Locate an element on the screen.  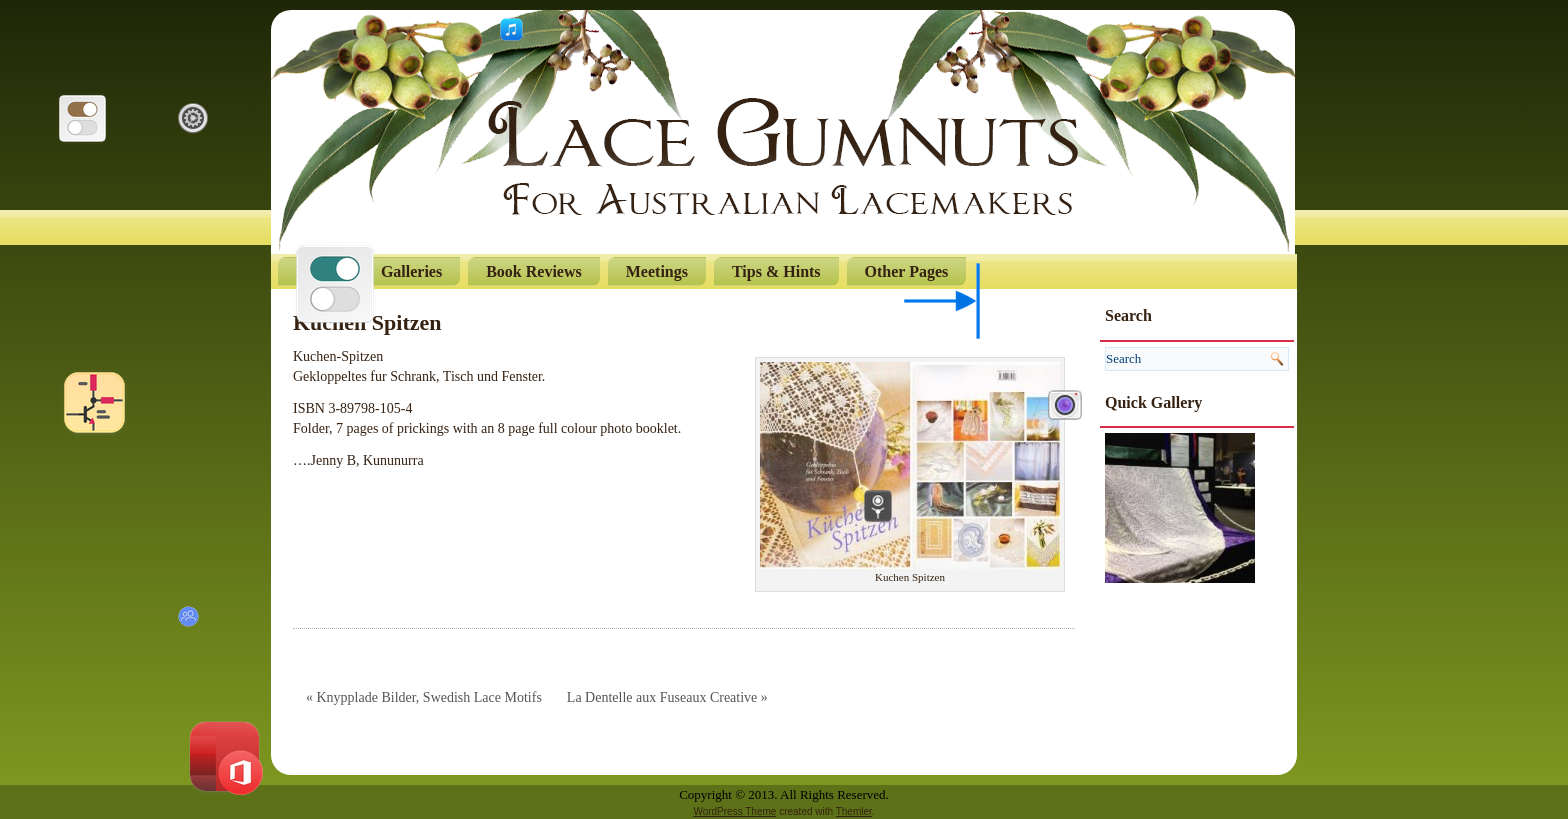
open system tweaks or settings customization is located at coordinates (335, 284).